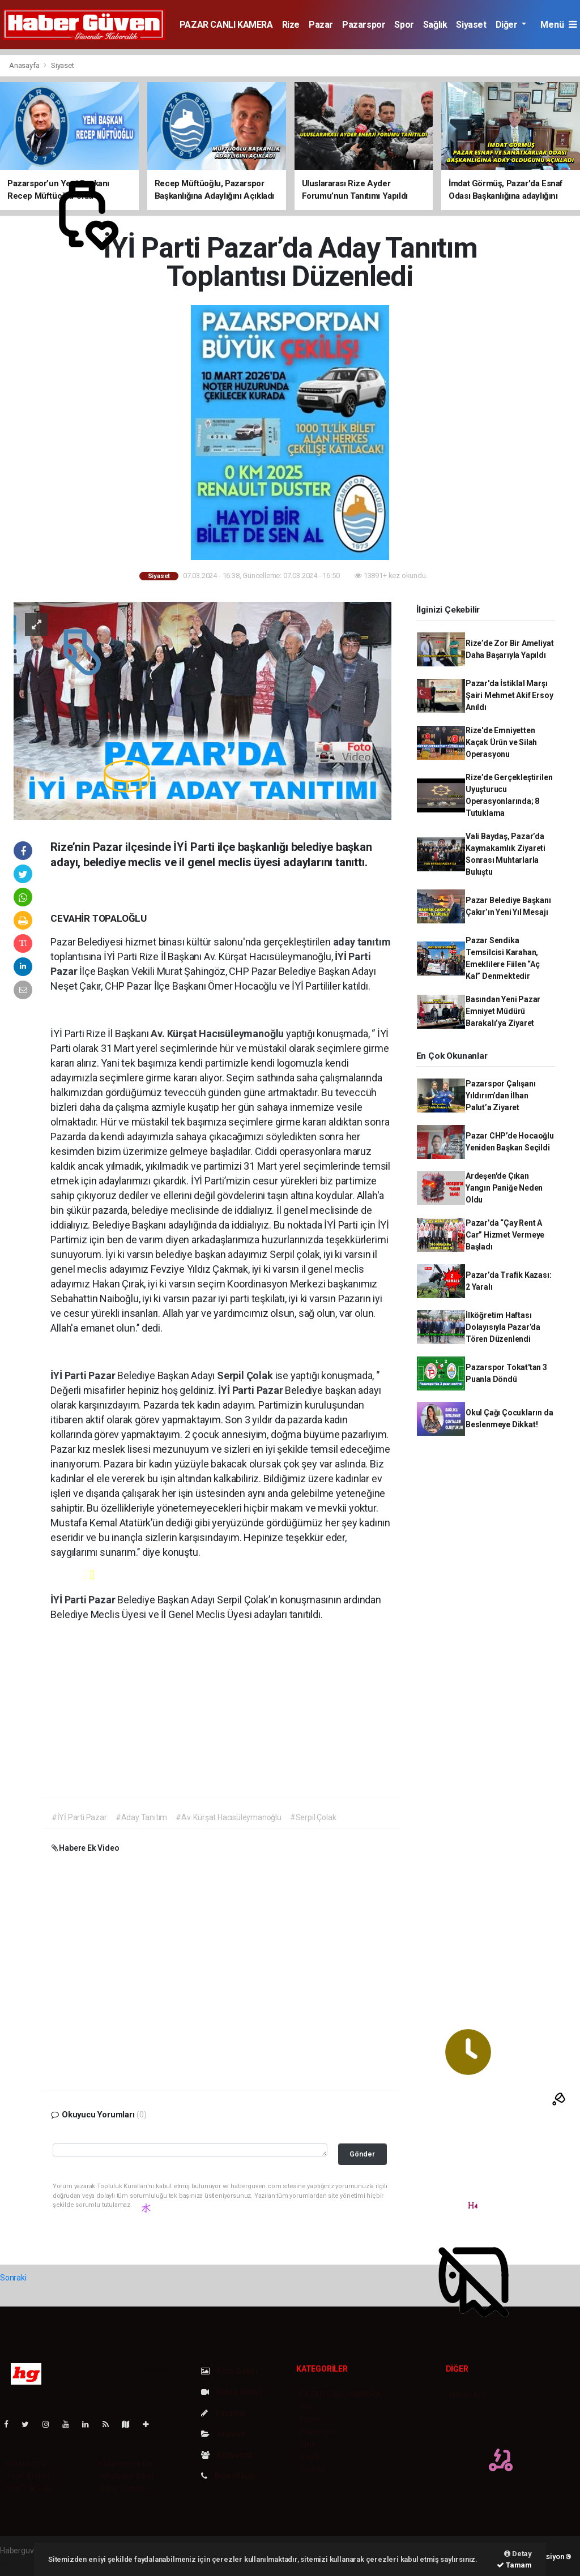  I want to click on view clothing or apparel category, so click(82, 652).